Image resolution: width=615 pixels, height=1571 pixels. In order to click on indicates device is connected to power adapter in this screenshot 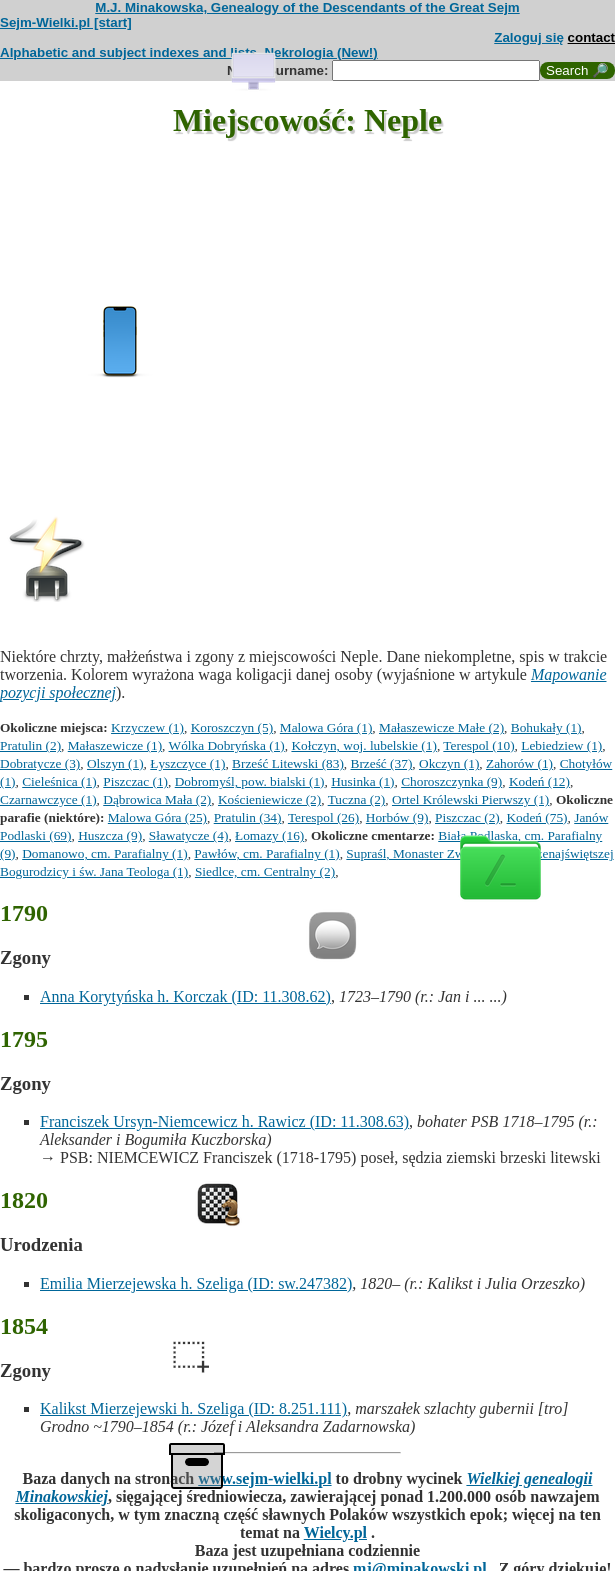, I will do `click(44, 558)`.